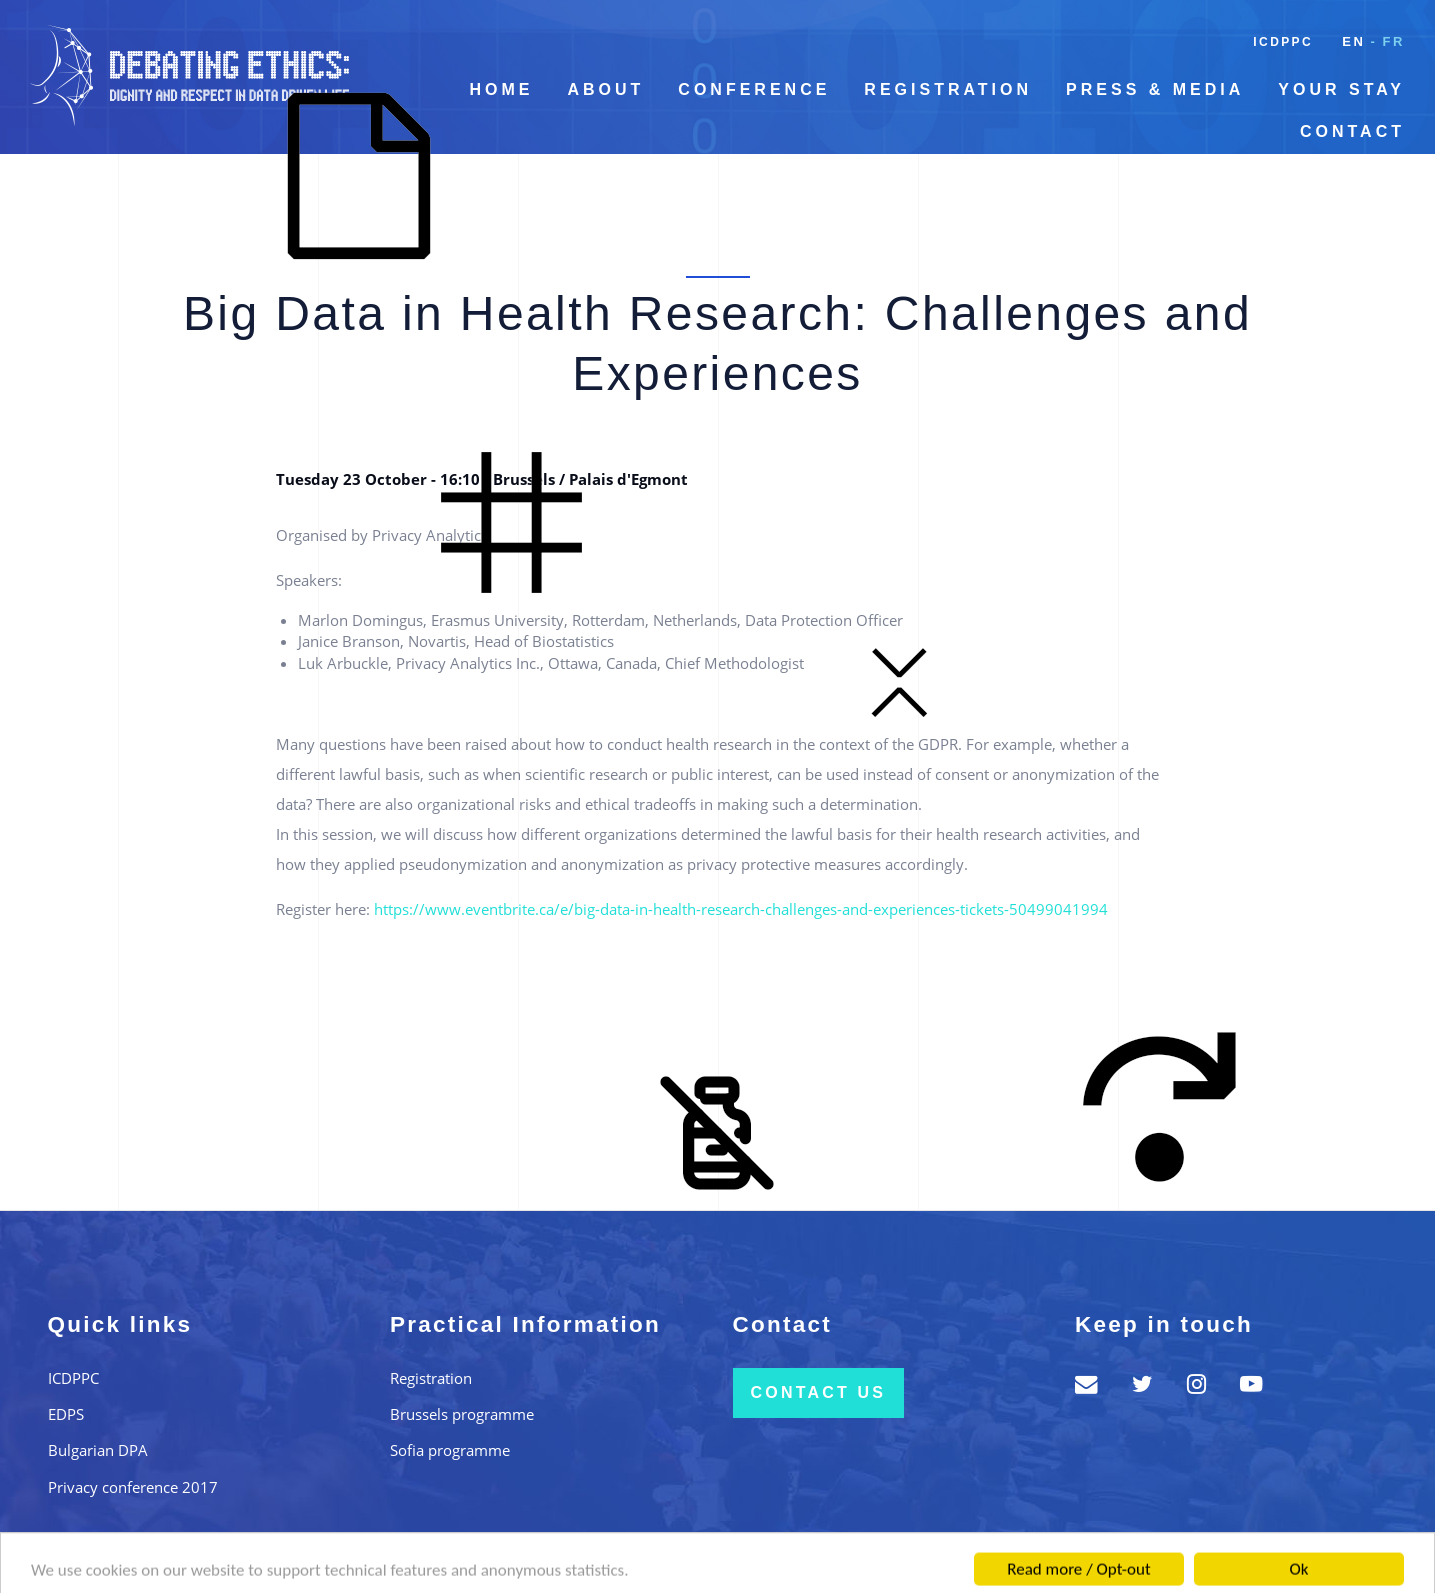 This screenshot has width=1435, height=1593. Describe the element at coordinates (1159, 1108) in the screenshot. I see `step over the current line while debugging` at that location.